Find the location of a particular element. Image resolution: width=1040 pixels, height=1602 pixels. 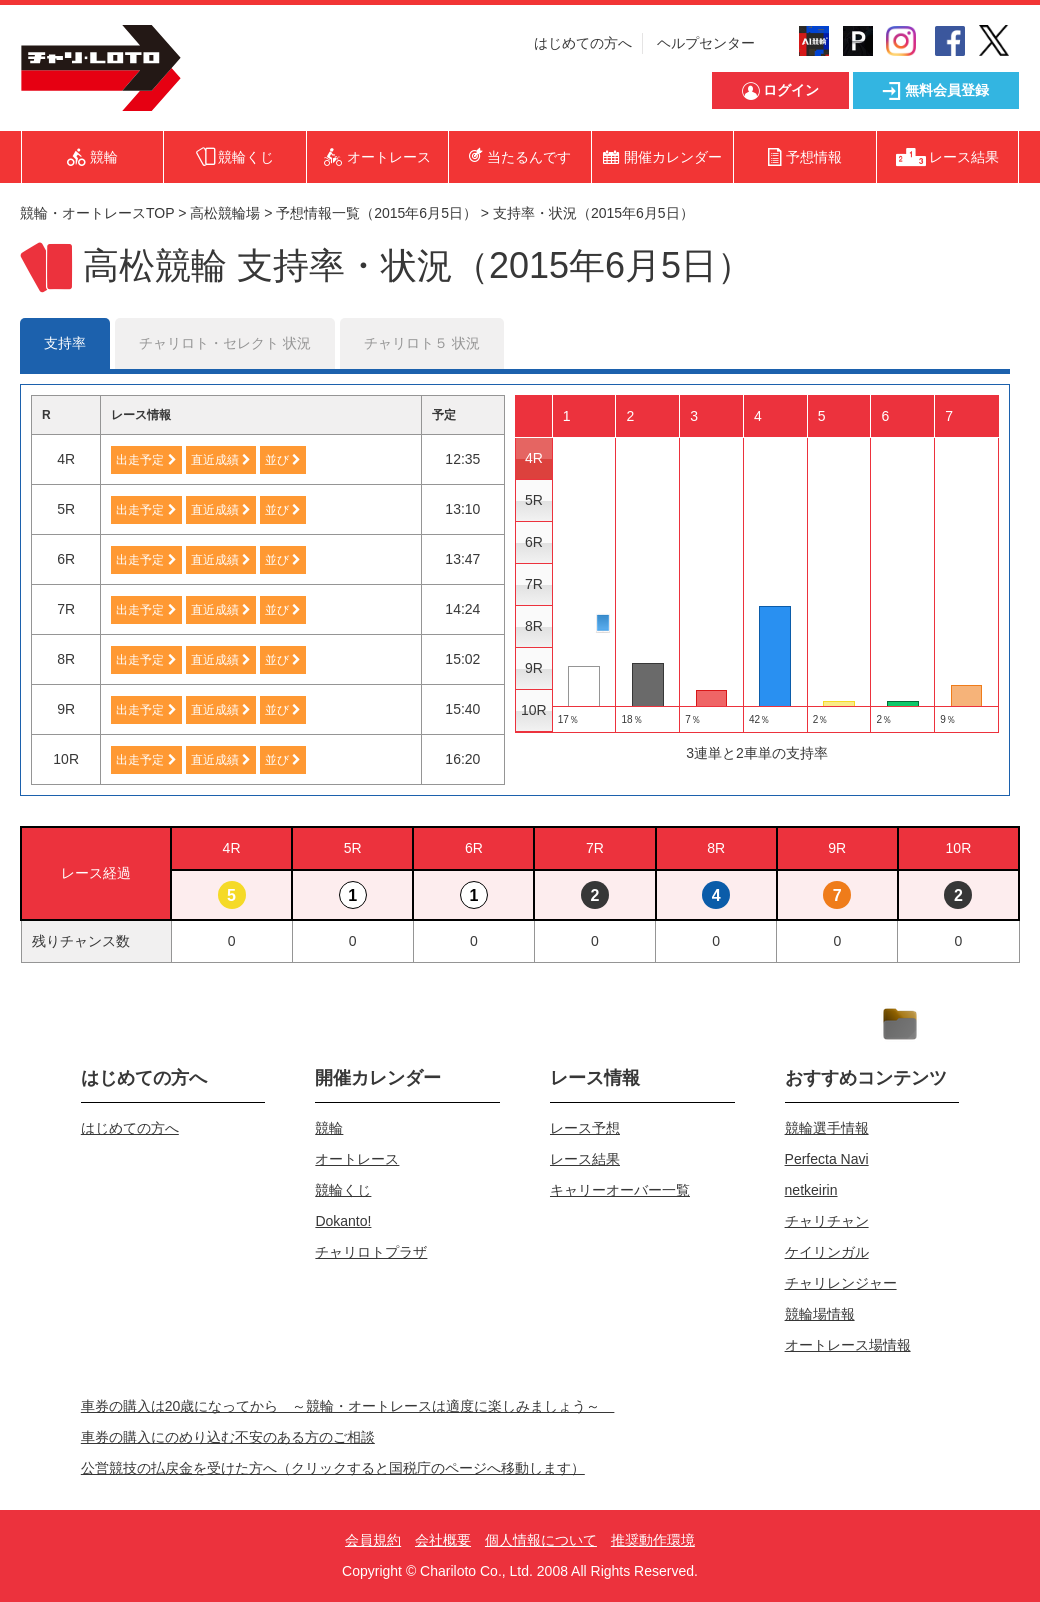

an open folder containing files is located at coordinates (900, 1024).